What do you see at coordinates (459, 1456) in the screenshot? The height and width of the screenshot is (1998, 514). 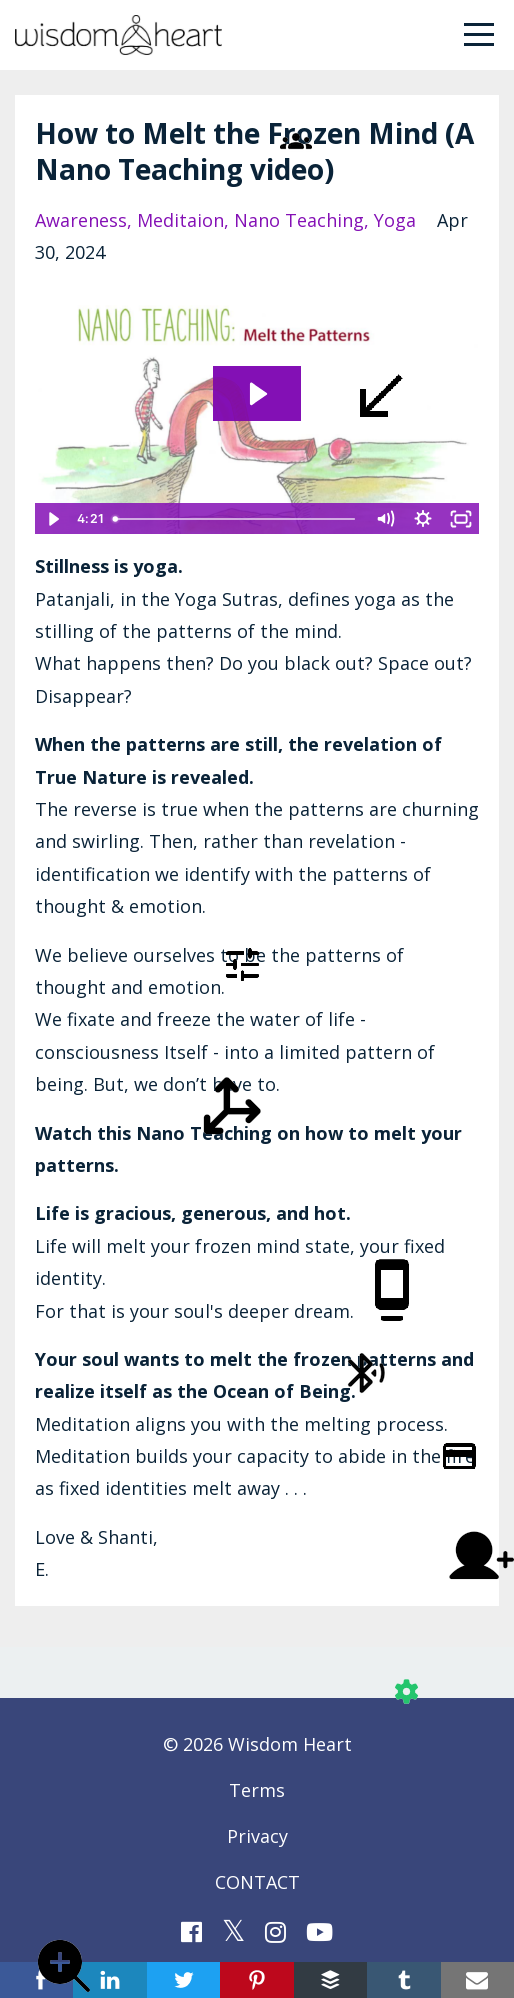 I see `access payment methods` at bounding box center [459, 1456].